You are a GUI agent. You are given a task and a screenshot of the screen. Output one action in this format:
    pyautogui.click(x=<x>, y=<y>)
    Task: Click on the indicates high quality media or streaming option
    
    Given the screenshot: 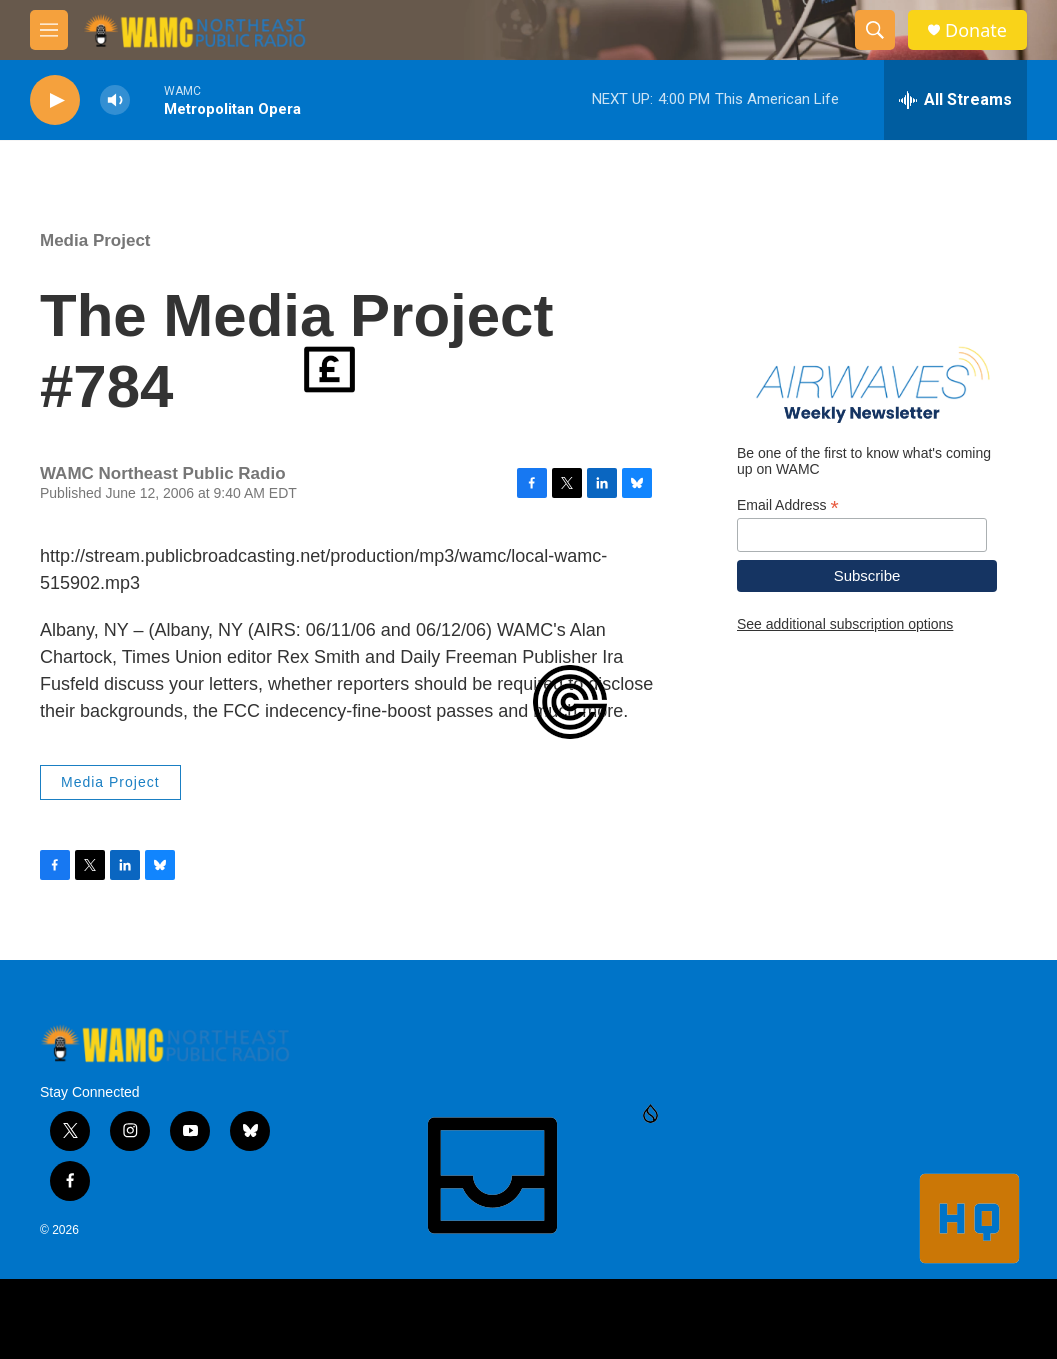 What is the action you would take?
    pyautogui.click(x=969, y=1218)
    